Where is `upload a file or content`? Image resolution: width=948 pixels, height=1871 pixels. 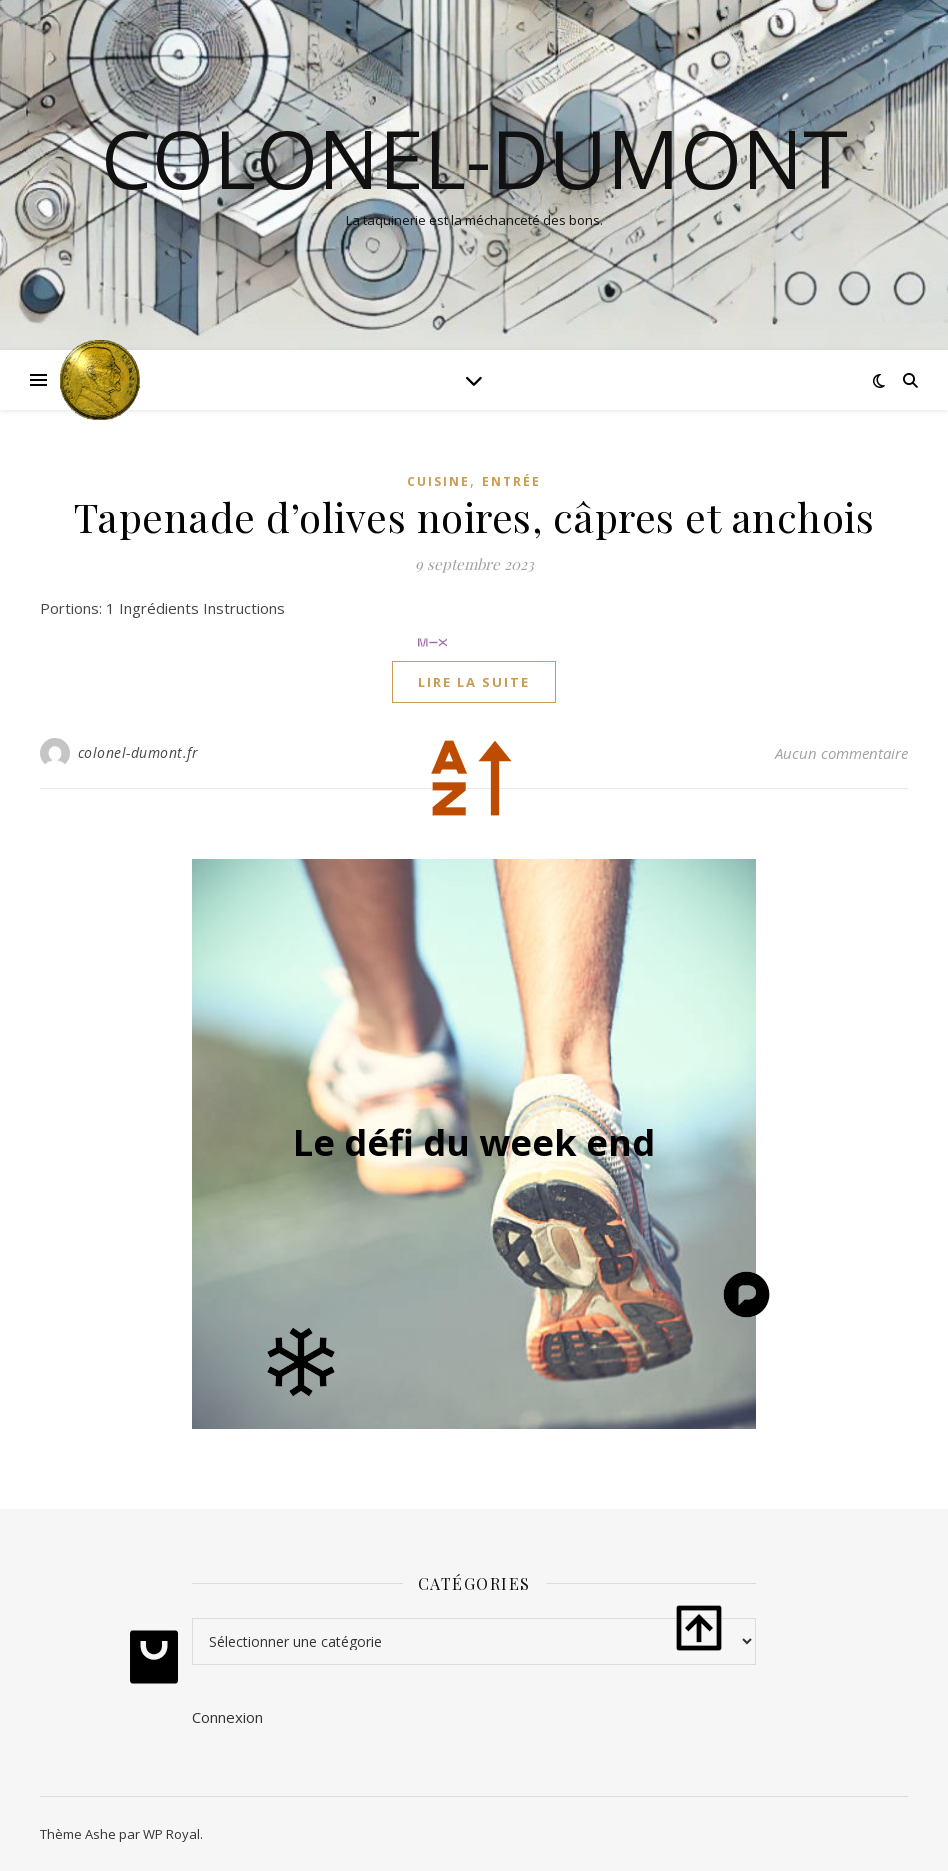
upload a file or content is located at coordinates (699, 1628).